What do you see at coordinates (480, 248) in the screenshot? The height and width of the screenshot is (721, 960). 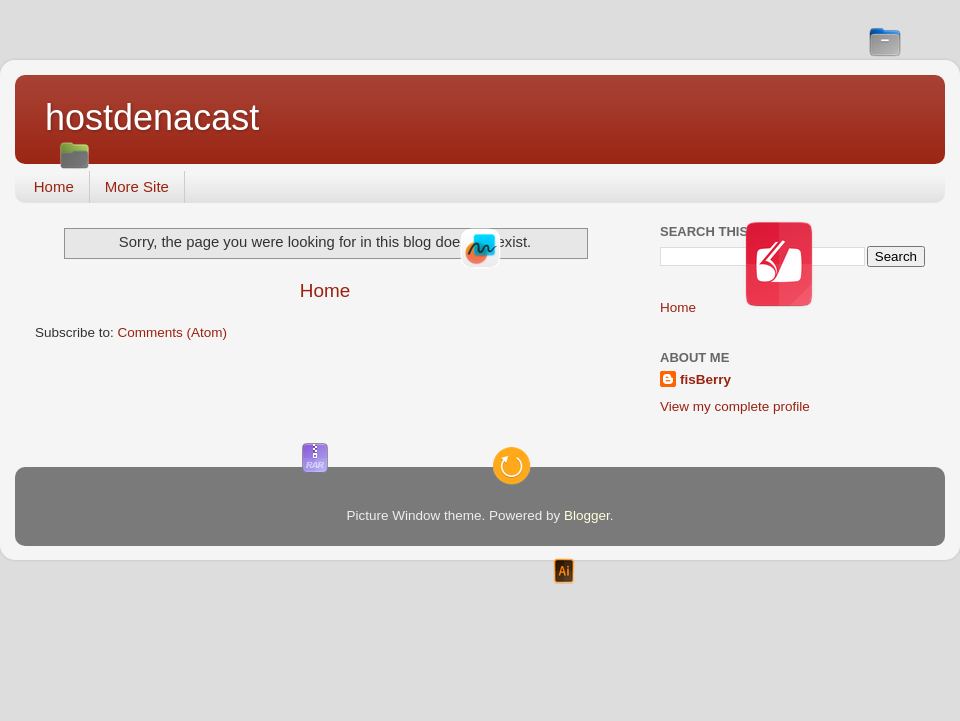 I see `open freeform app for brainstorming and sketching` at bounding box center [480, 248].